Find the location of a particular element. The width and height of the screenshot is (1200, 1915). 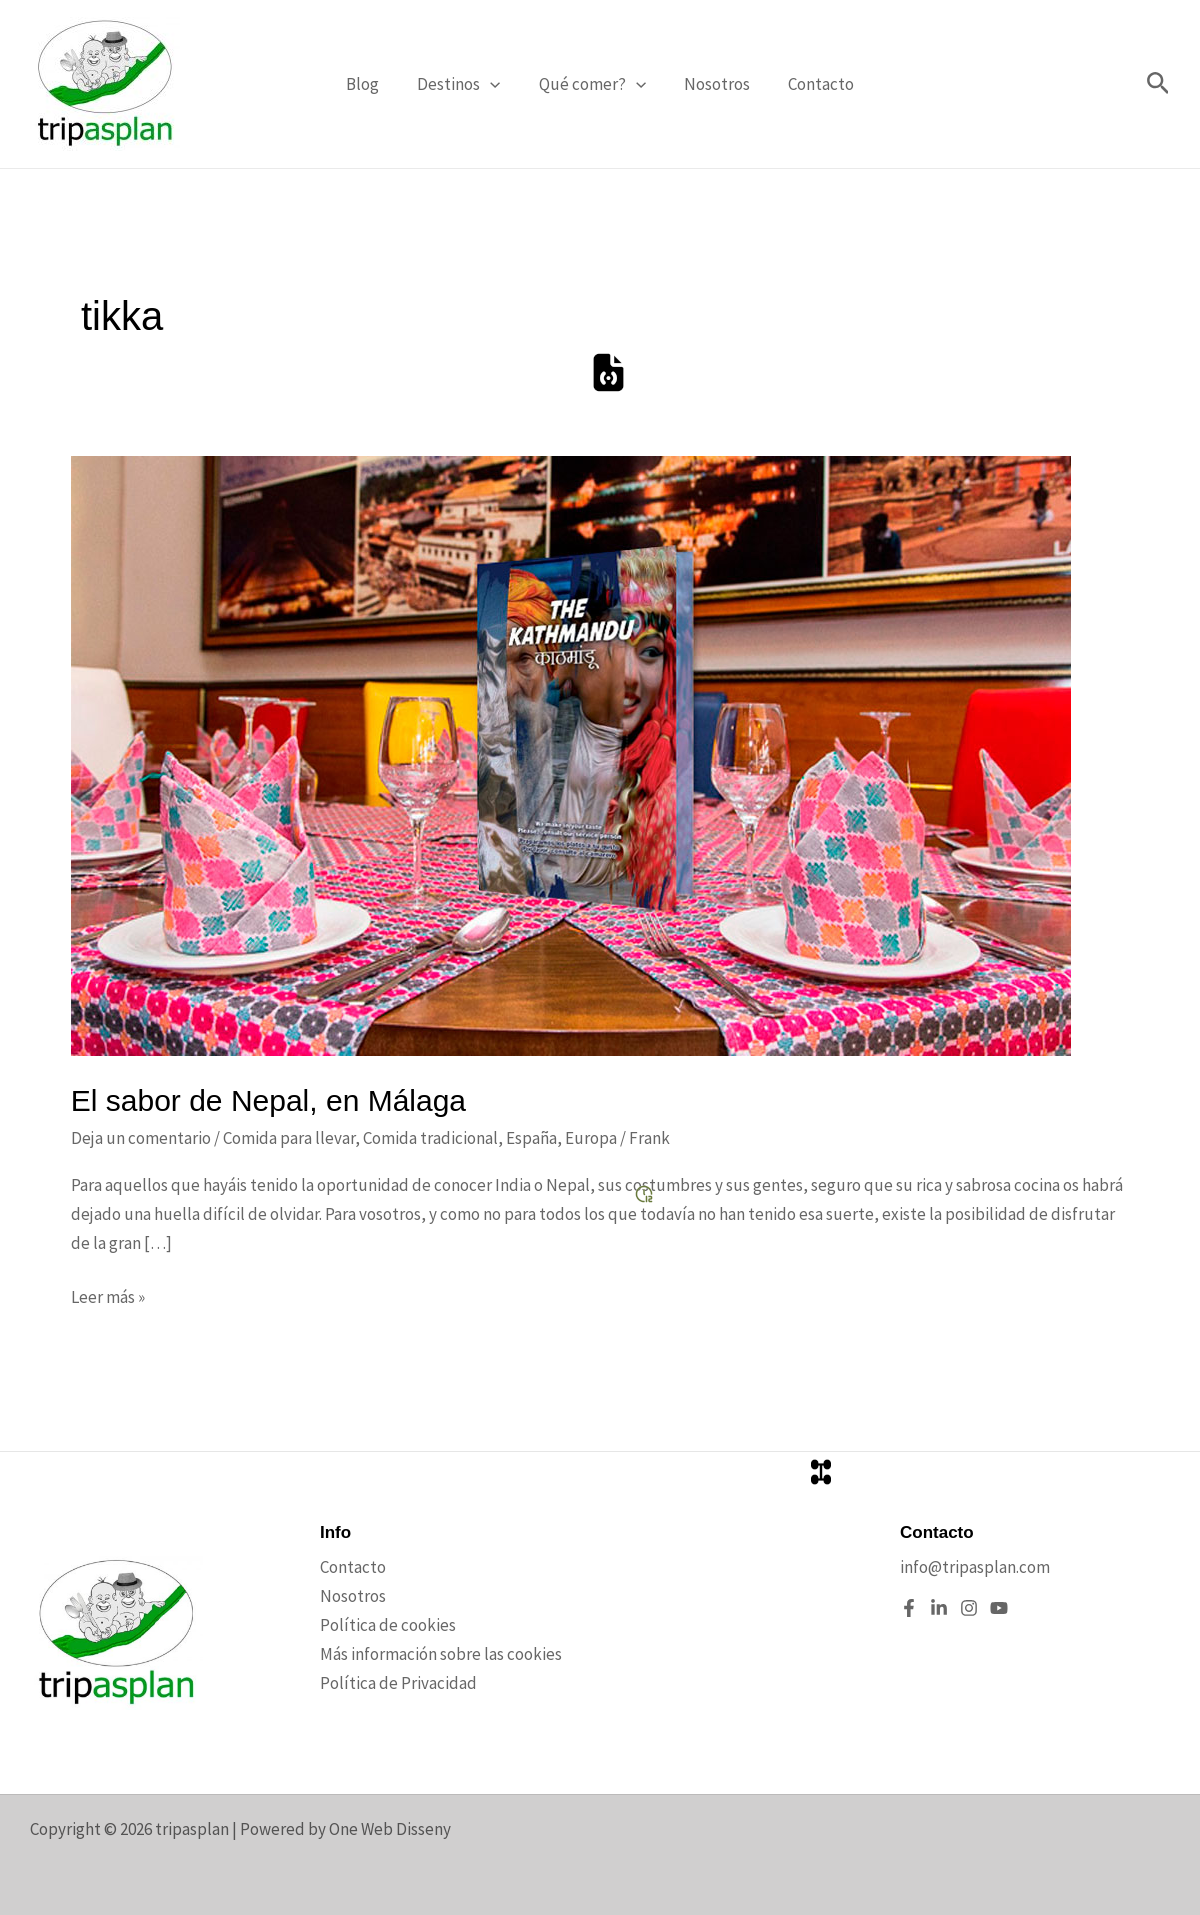

view time in 12-hour format is located at coordinates (644, 1194).